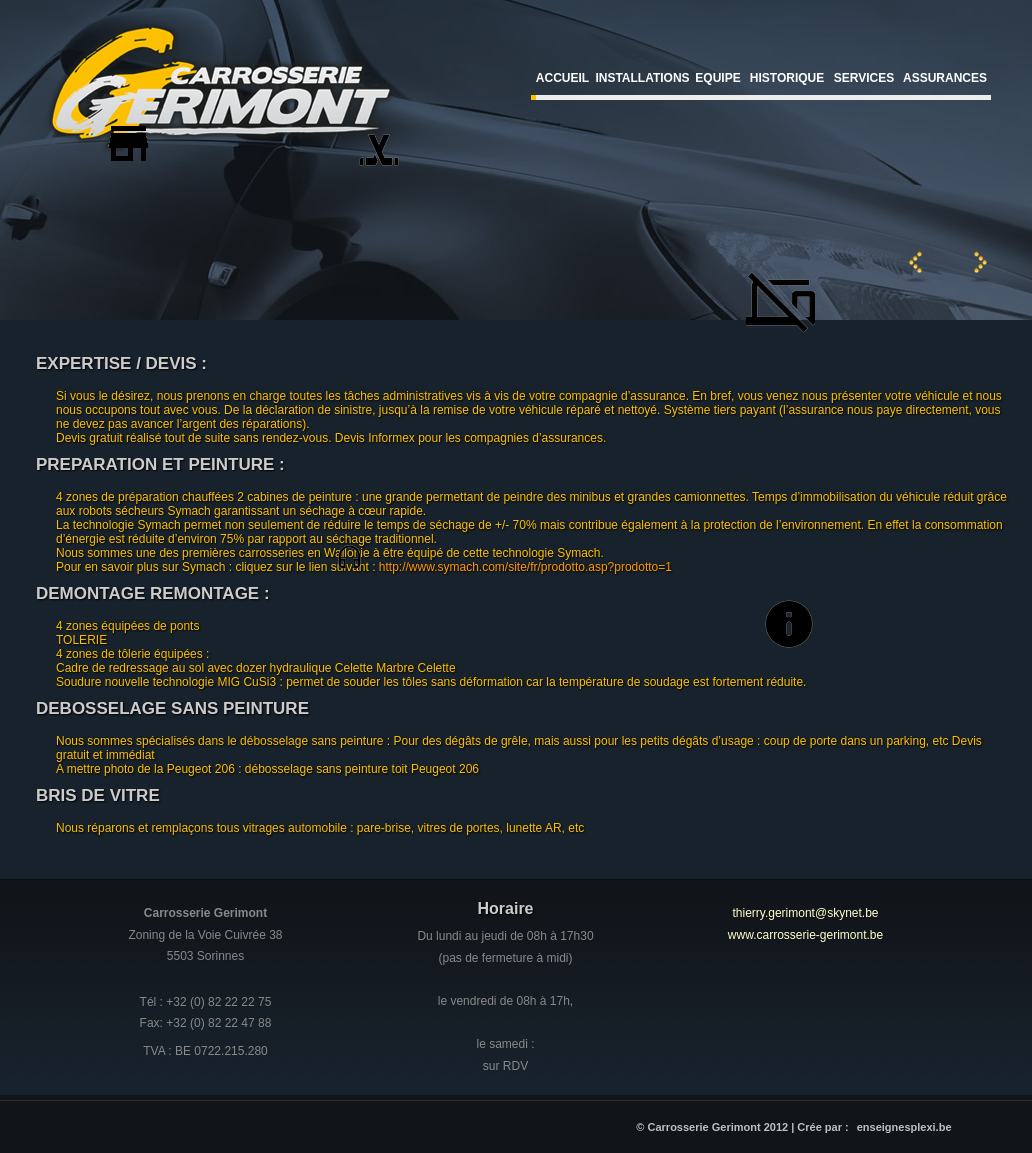  I want to click on find nearby stores or shopping locations, so click(128, 143).